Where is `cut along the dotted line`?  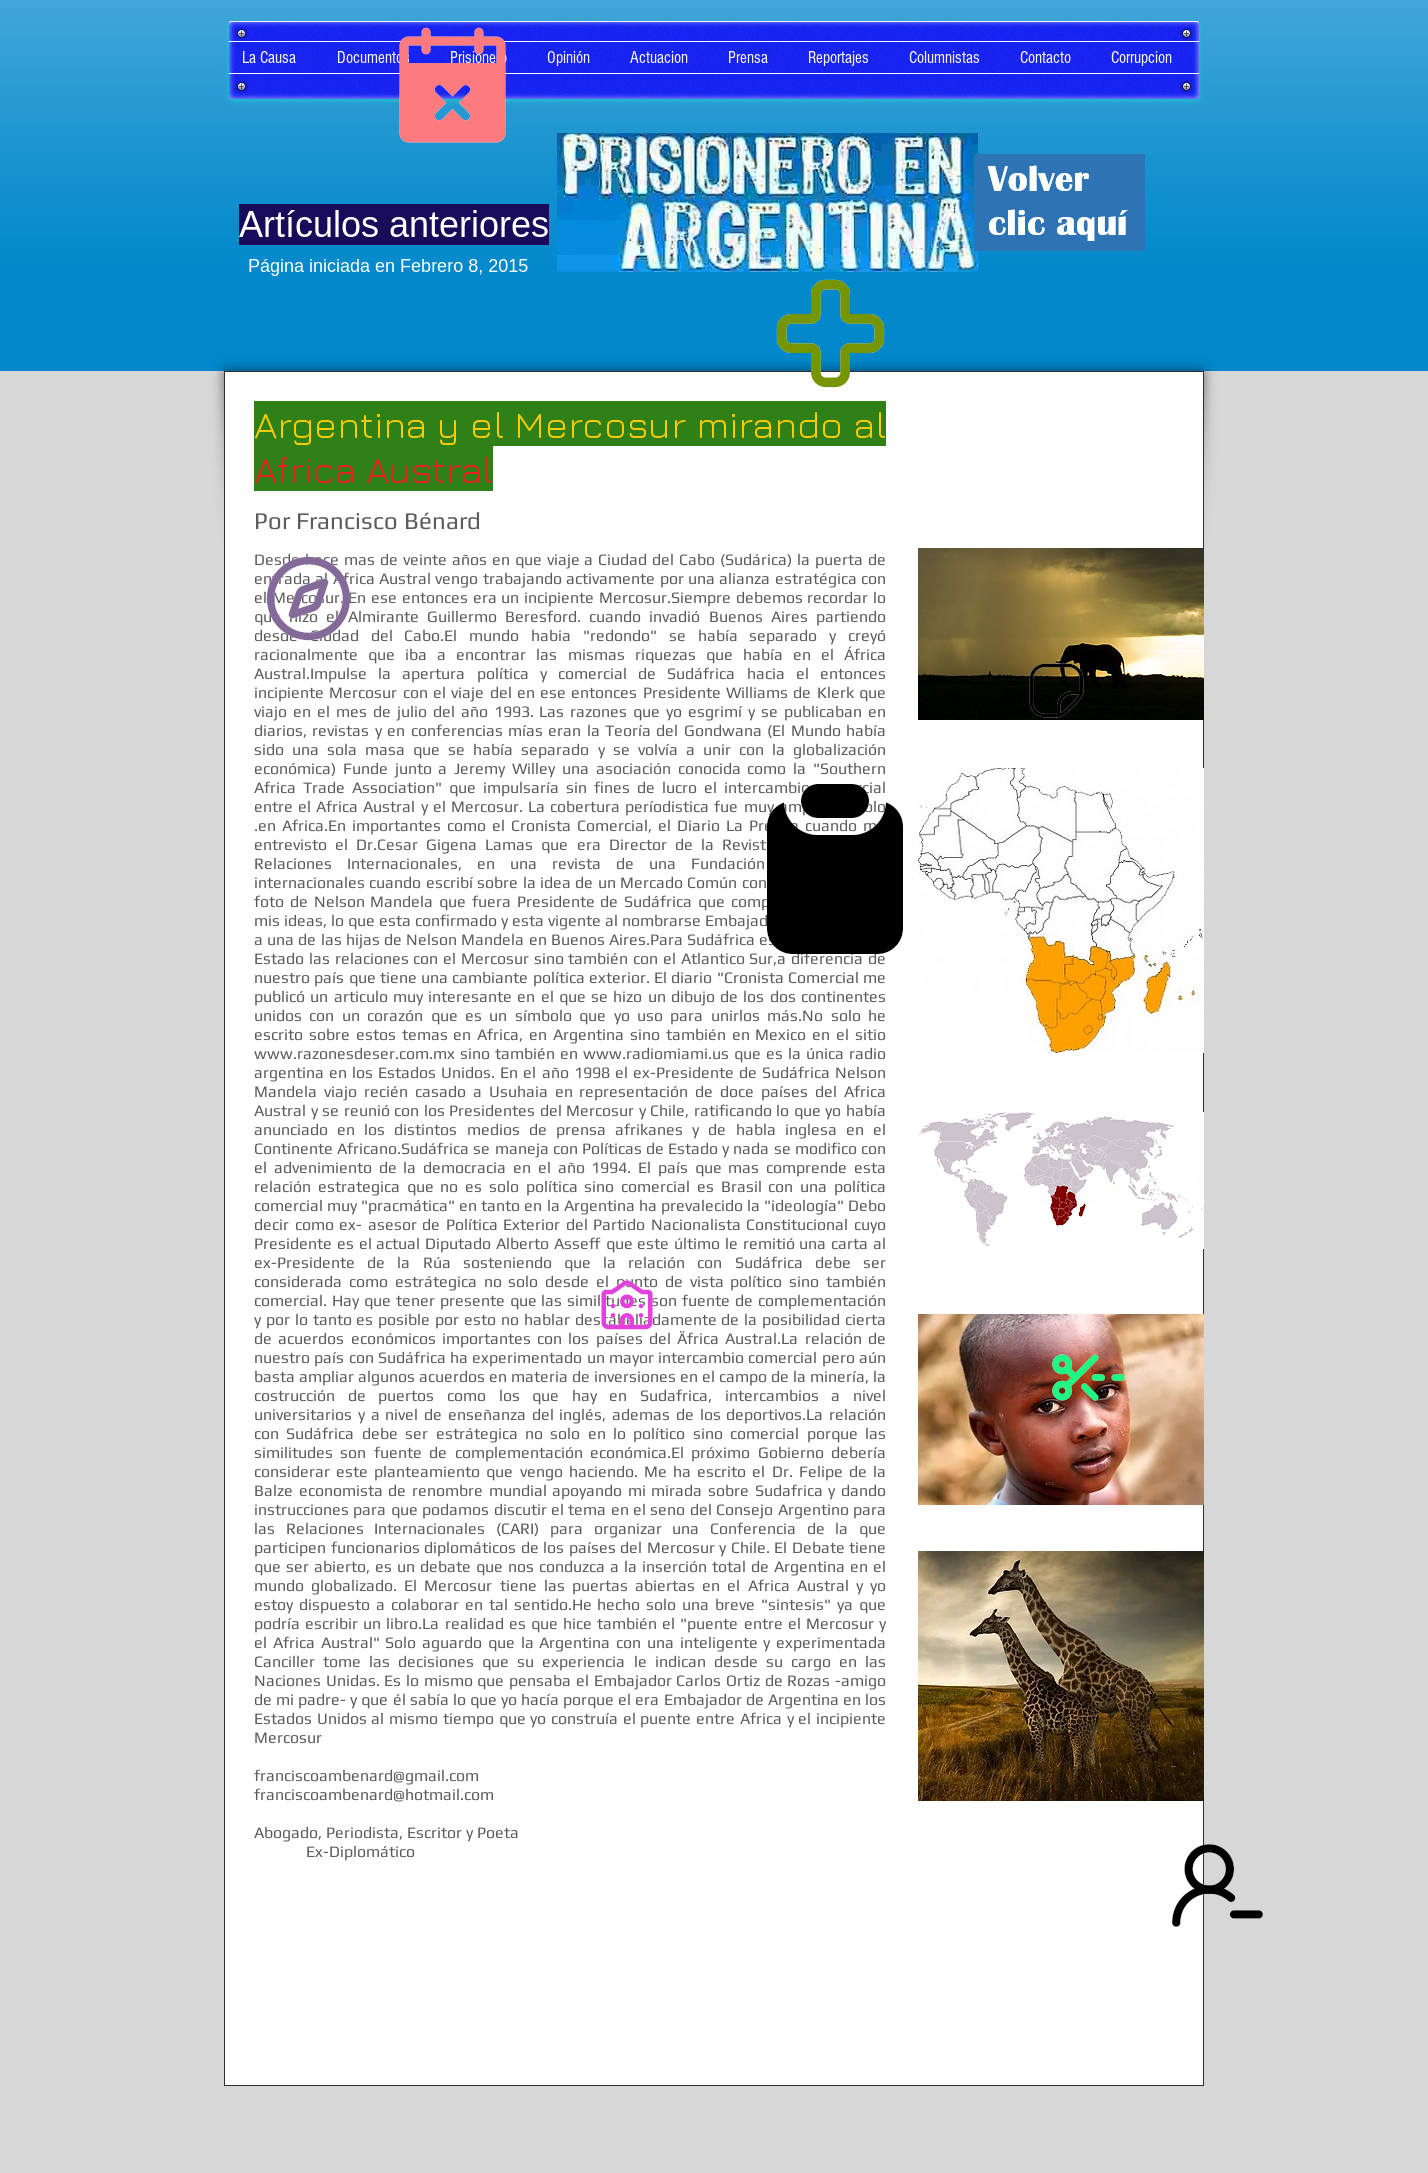
cut along the dotted line is located at coordinates (1088, 1377).